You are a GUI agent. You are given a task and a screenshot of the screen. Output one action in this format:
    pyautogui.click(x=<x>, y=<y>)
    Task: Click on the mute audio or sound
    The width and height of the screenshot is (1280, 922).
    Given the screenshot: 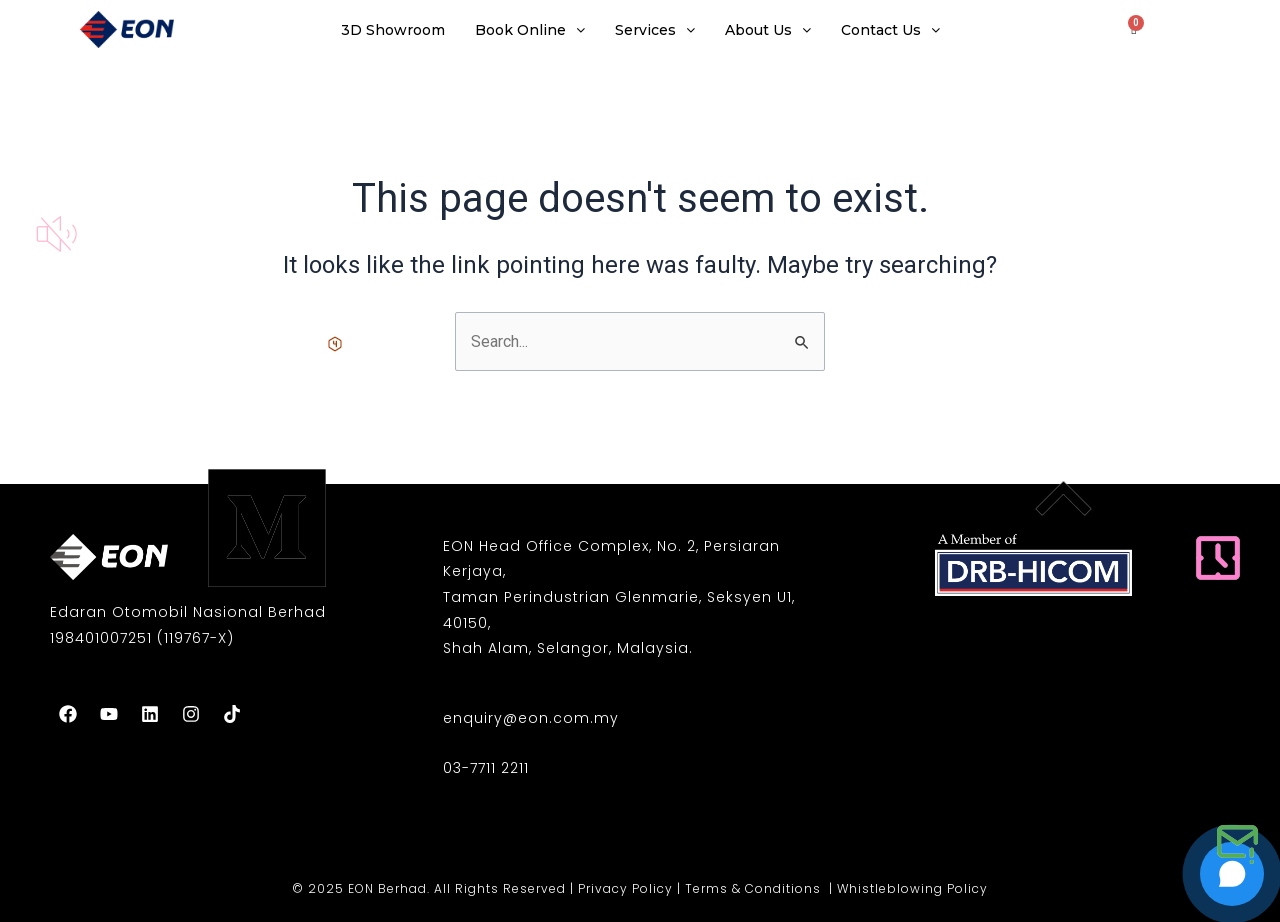 What is the action you would take?
    pyautogui.click(x=56, y=234)
    